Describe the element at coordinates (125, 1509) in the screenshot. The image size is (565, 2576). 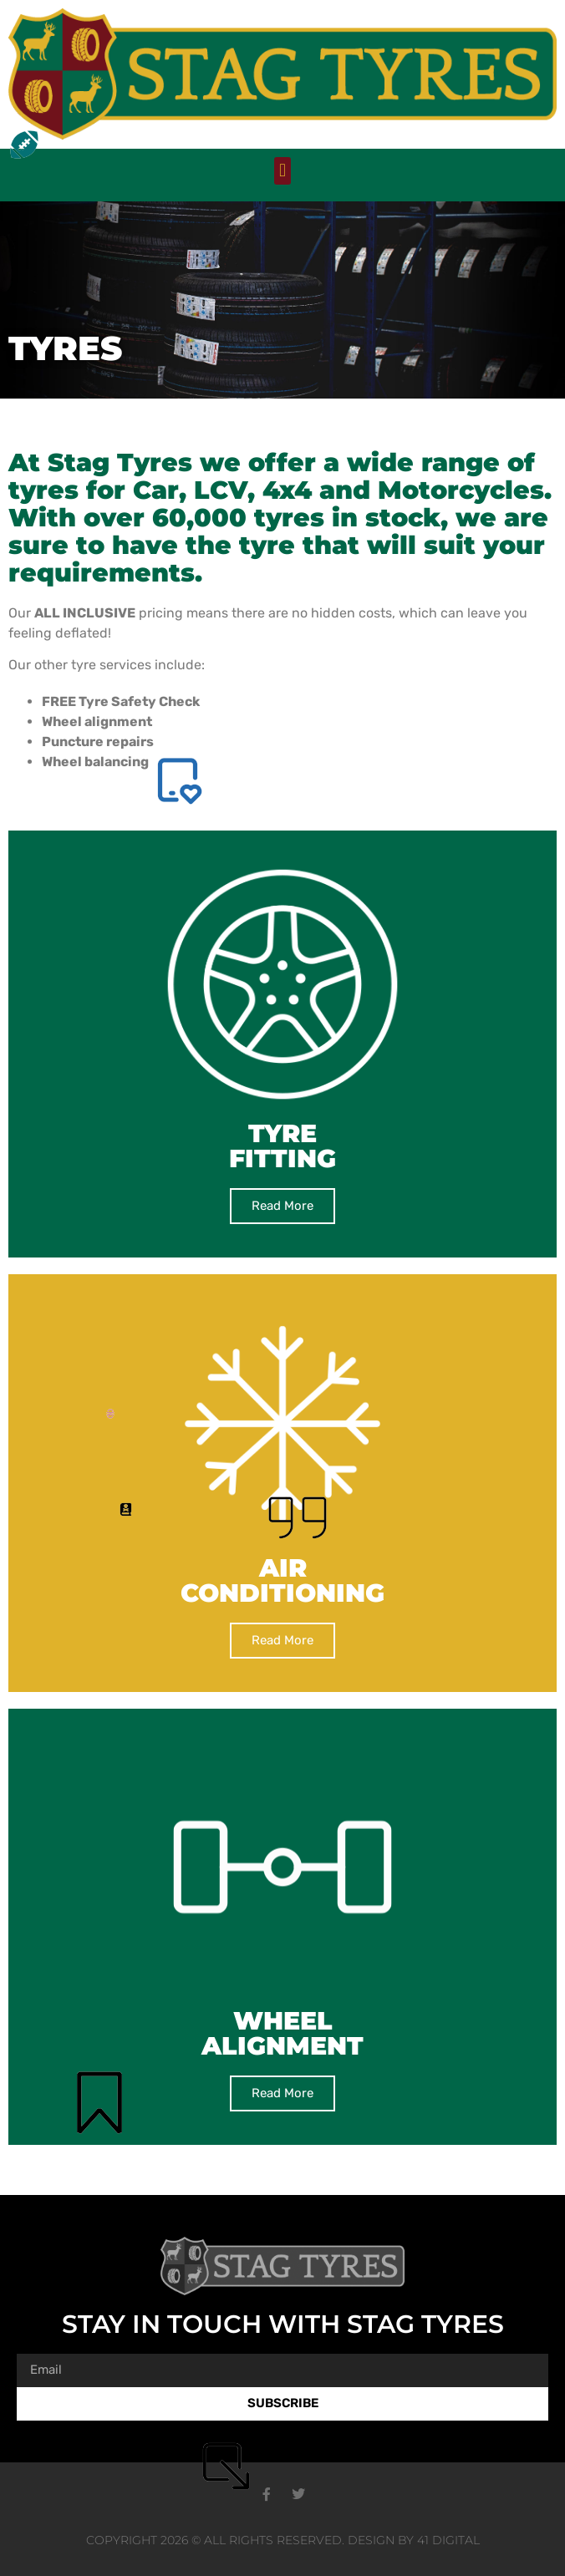
I see `access spooky or halloween-themed content` at that location.